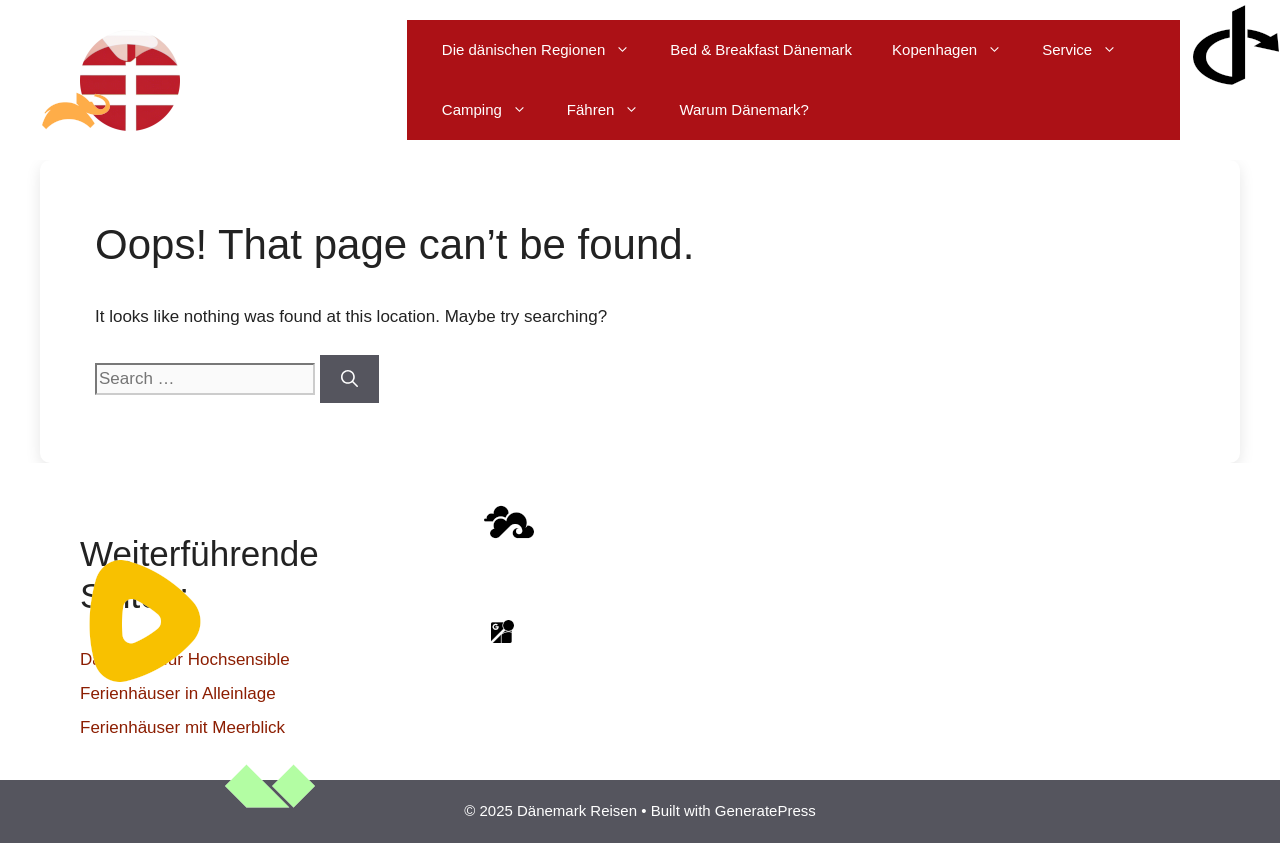  Describe the element at coordinates (145, 621) in the screenshot. I see `open the Rumble app` at that location.